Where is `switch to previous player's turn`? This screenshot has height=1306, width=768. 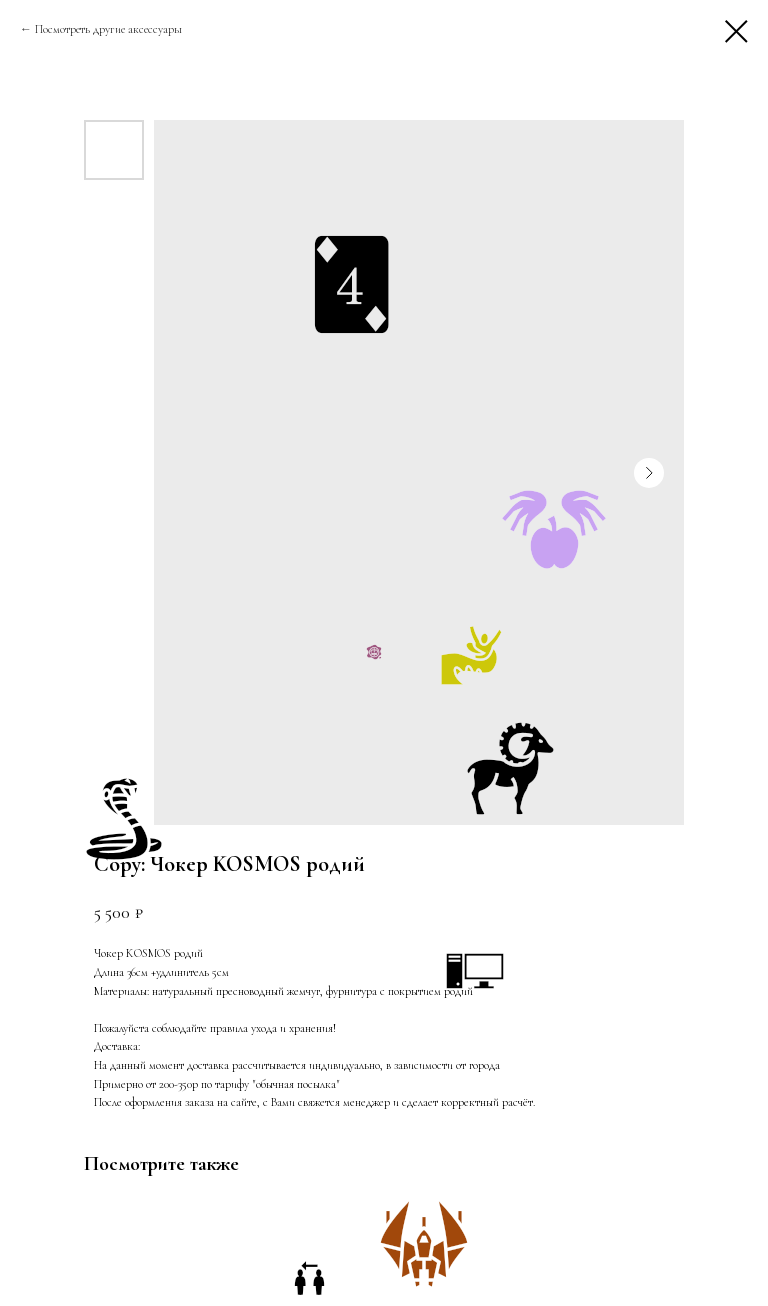 switch to previous player's turn is located at coordinates (309, 1278).